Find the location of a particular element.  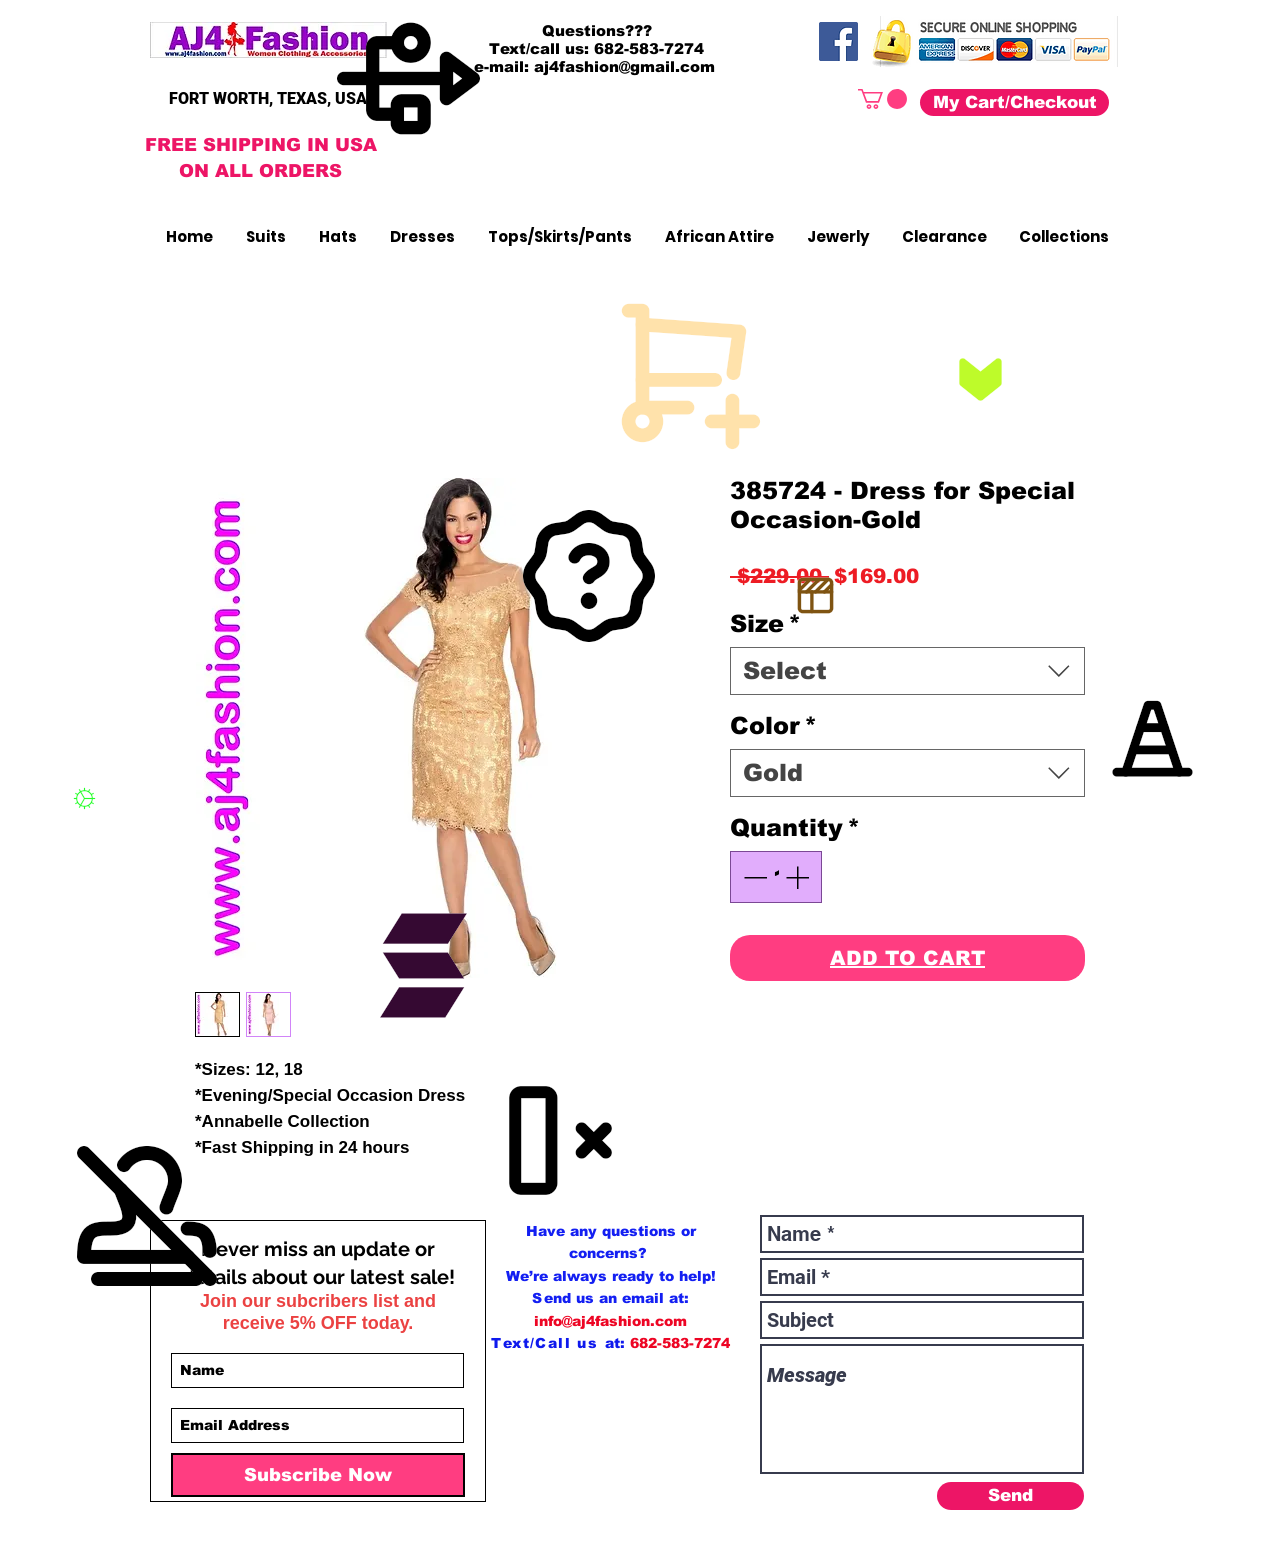

remove a column from a table or layout is located at coordinates (557, 1140).